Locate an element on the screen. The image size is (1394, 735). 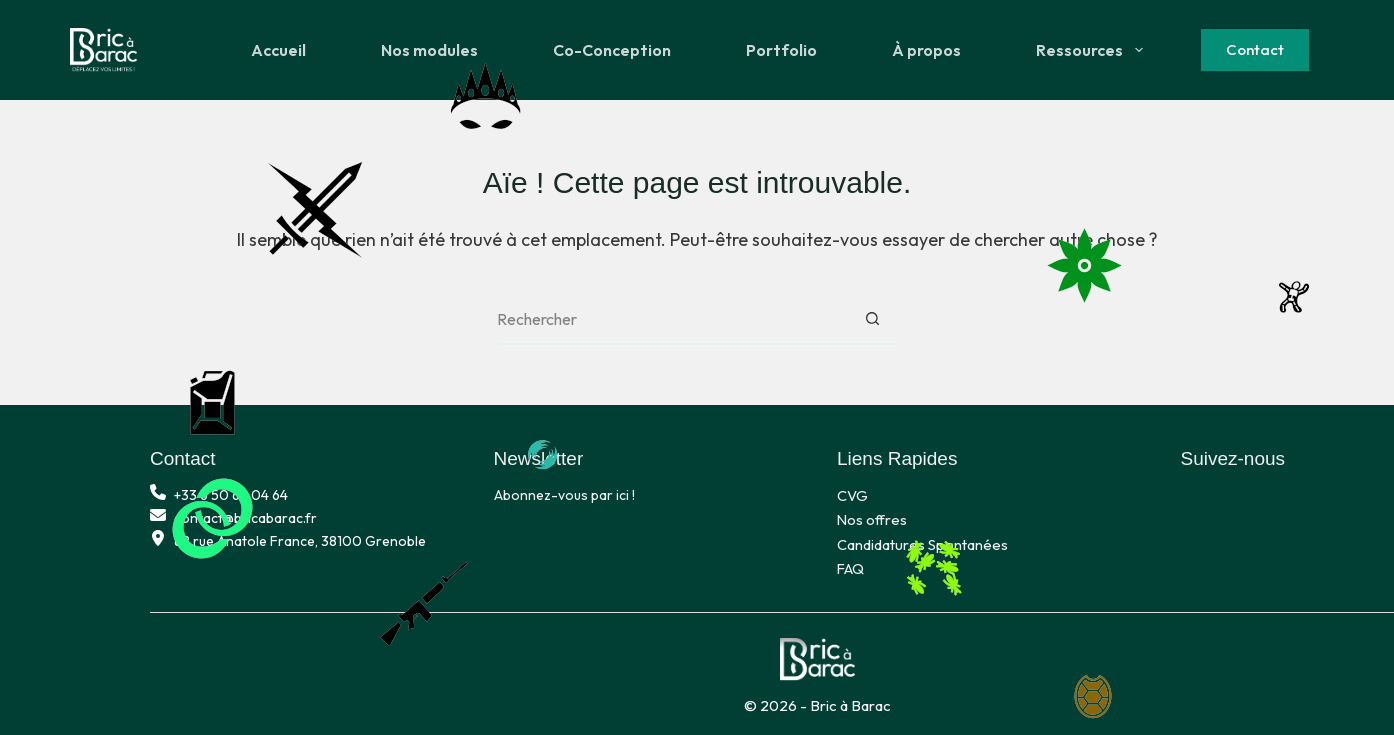
indicates insect infestation or pest problem in a game is located at coordinates (934, 568).